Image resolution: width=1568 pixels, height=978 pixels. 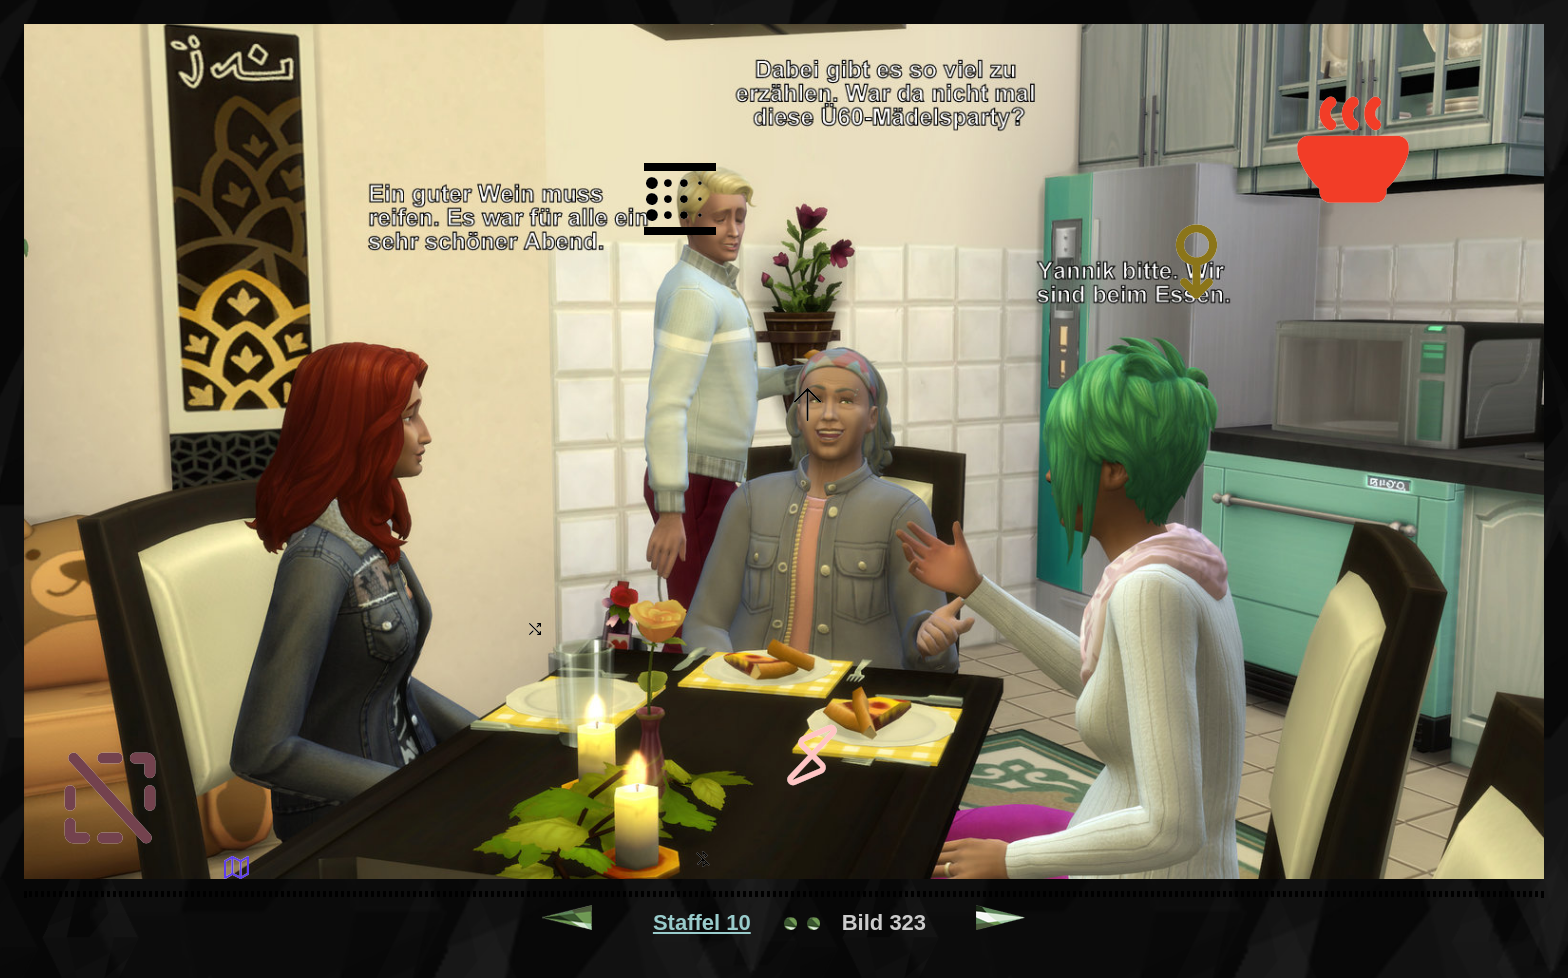 I want to click on browse soup or hot food options, so click(x=1353, y=147).